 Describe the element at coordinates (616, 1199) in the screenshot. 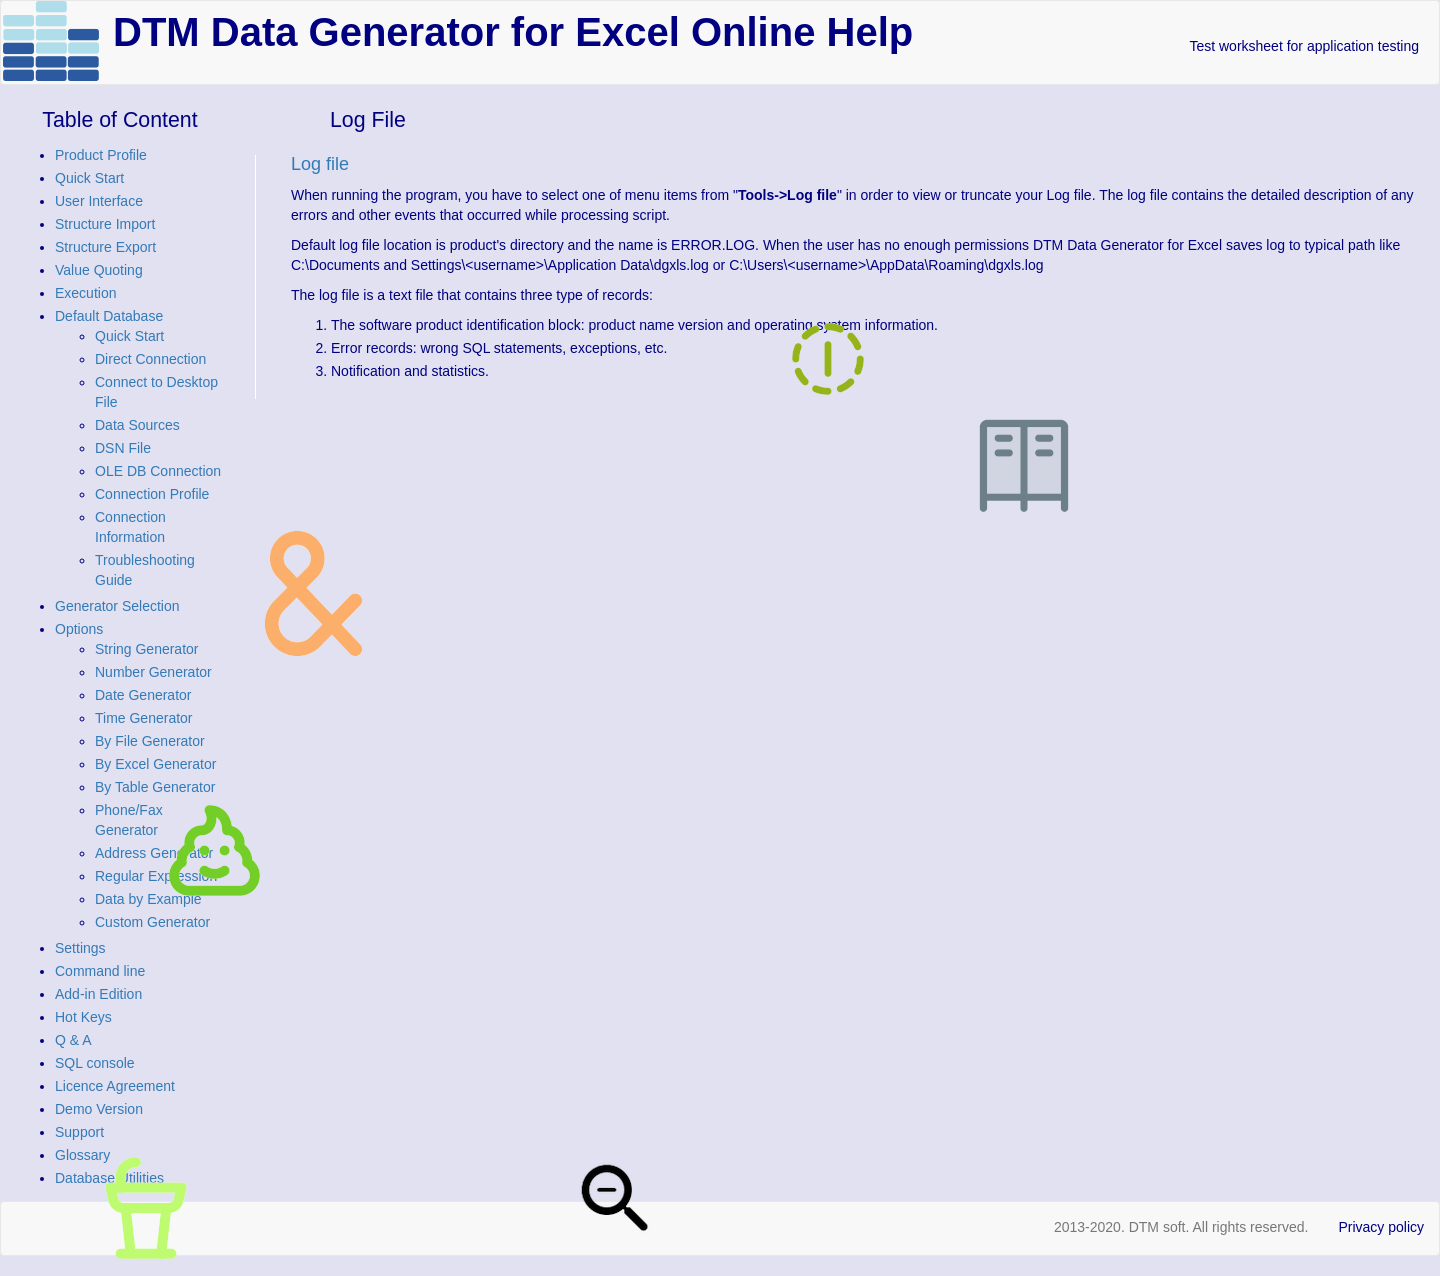

I see `zoom out of the current view` at that location.